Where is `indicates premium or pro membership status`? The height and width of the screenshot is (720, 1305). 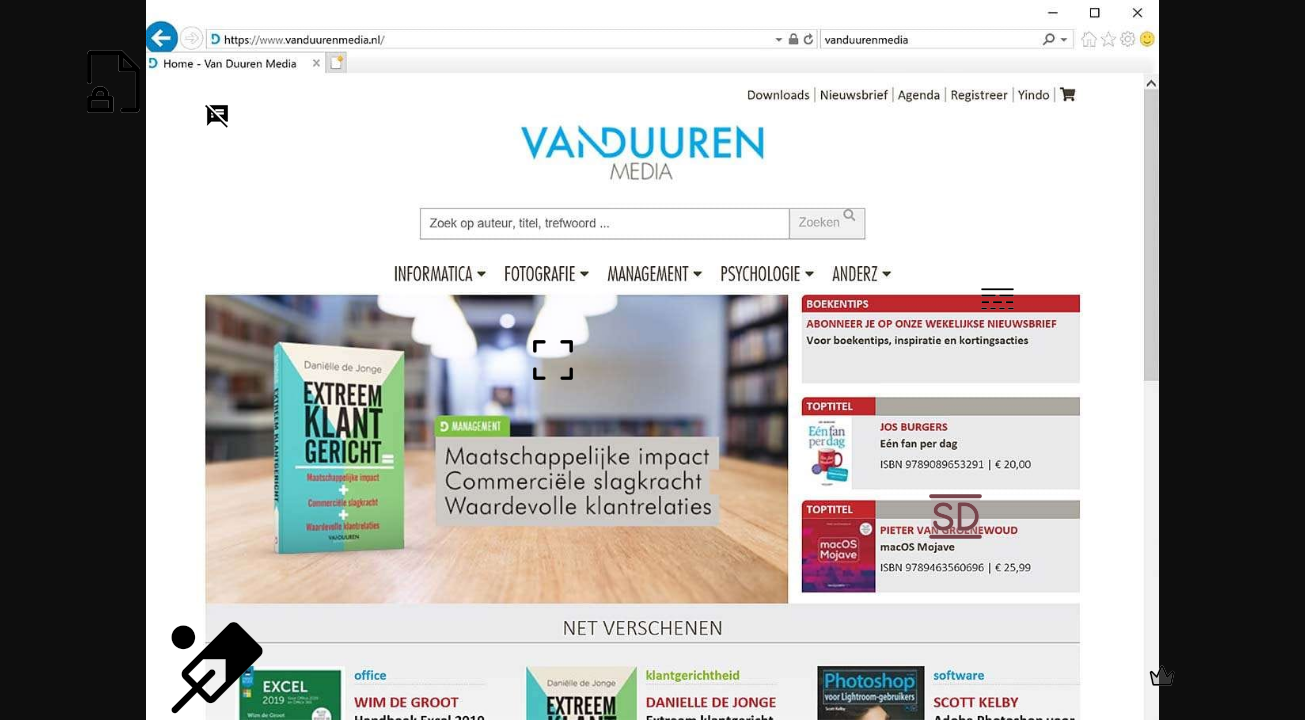 indicates premium or pro membership status is located at coordinates (1162, 677).